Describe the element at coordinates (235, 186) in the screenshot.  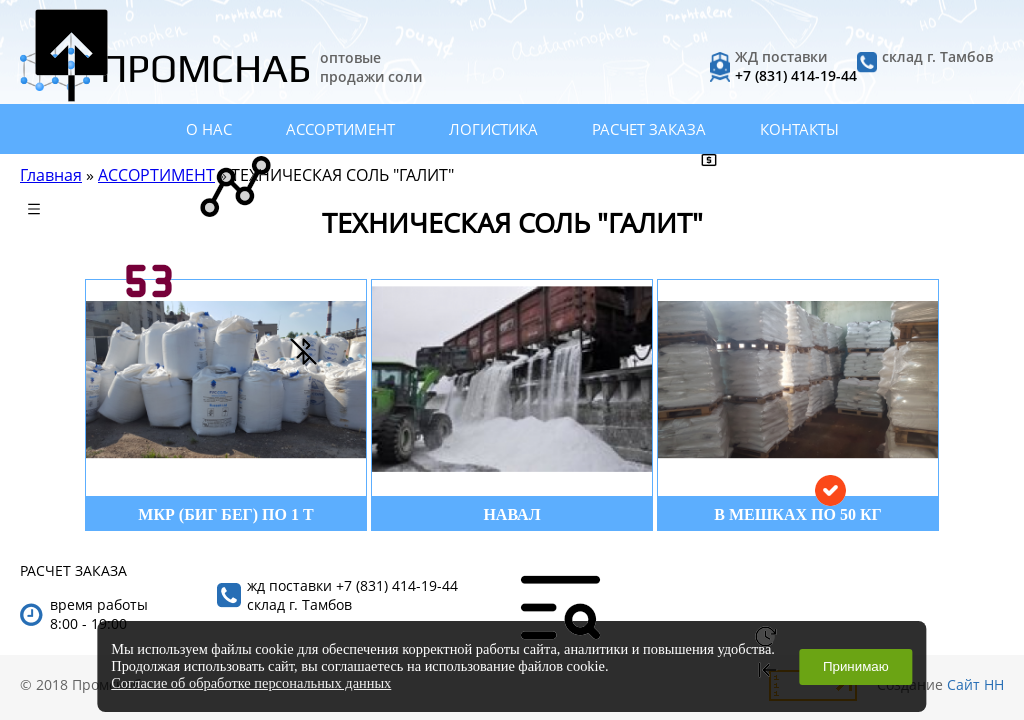
I see `view connected data points or nodes` at that location.